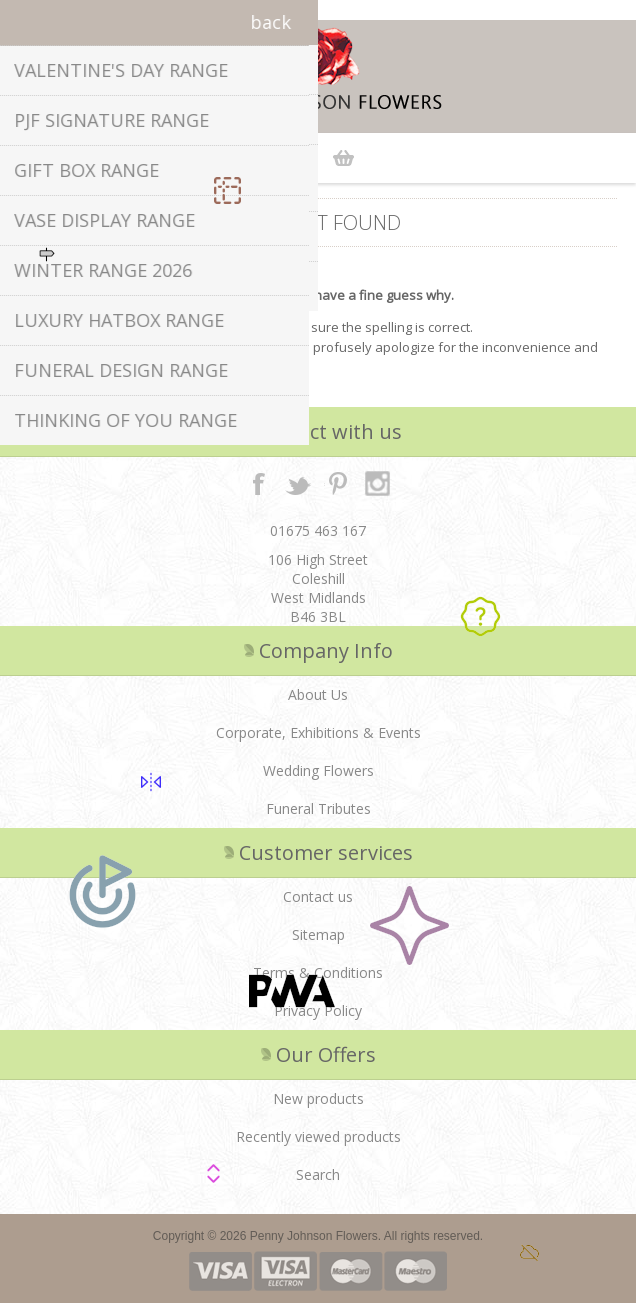 The image size is (636, 1303). Describe the element at coordinates (480, 616) in the screenshot. I see `indicates unverified status or identity` at that location.